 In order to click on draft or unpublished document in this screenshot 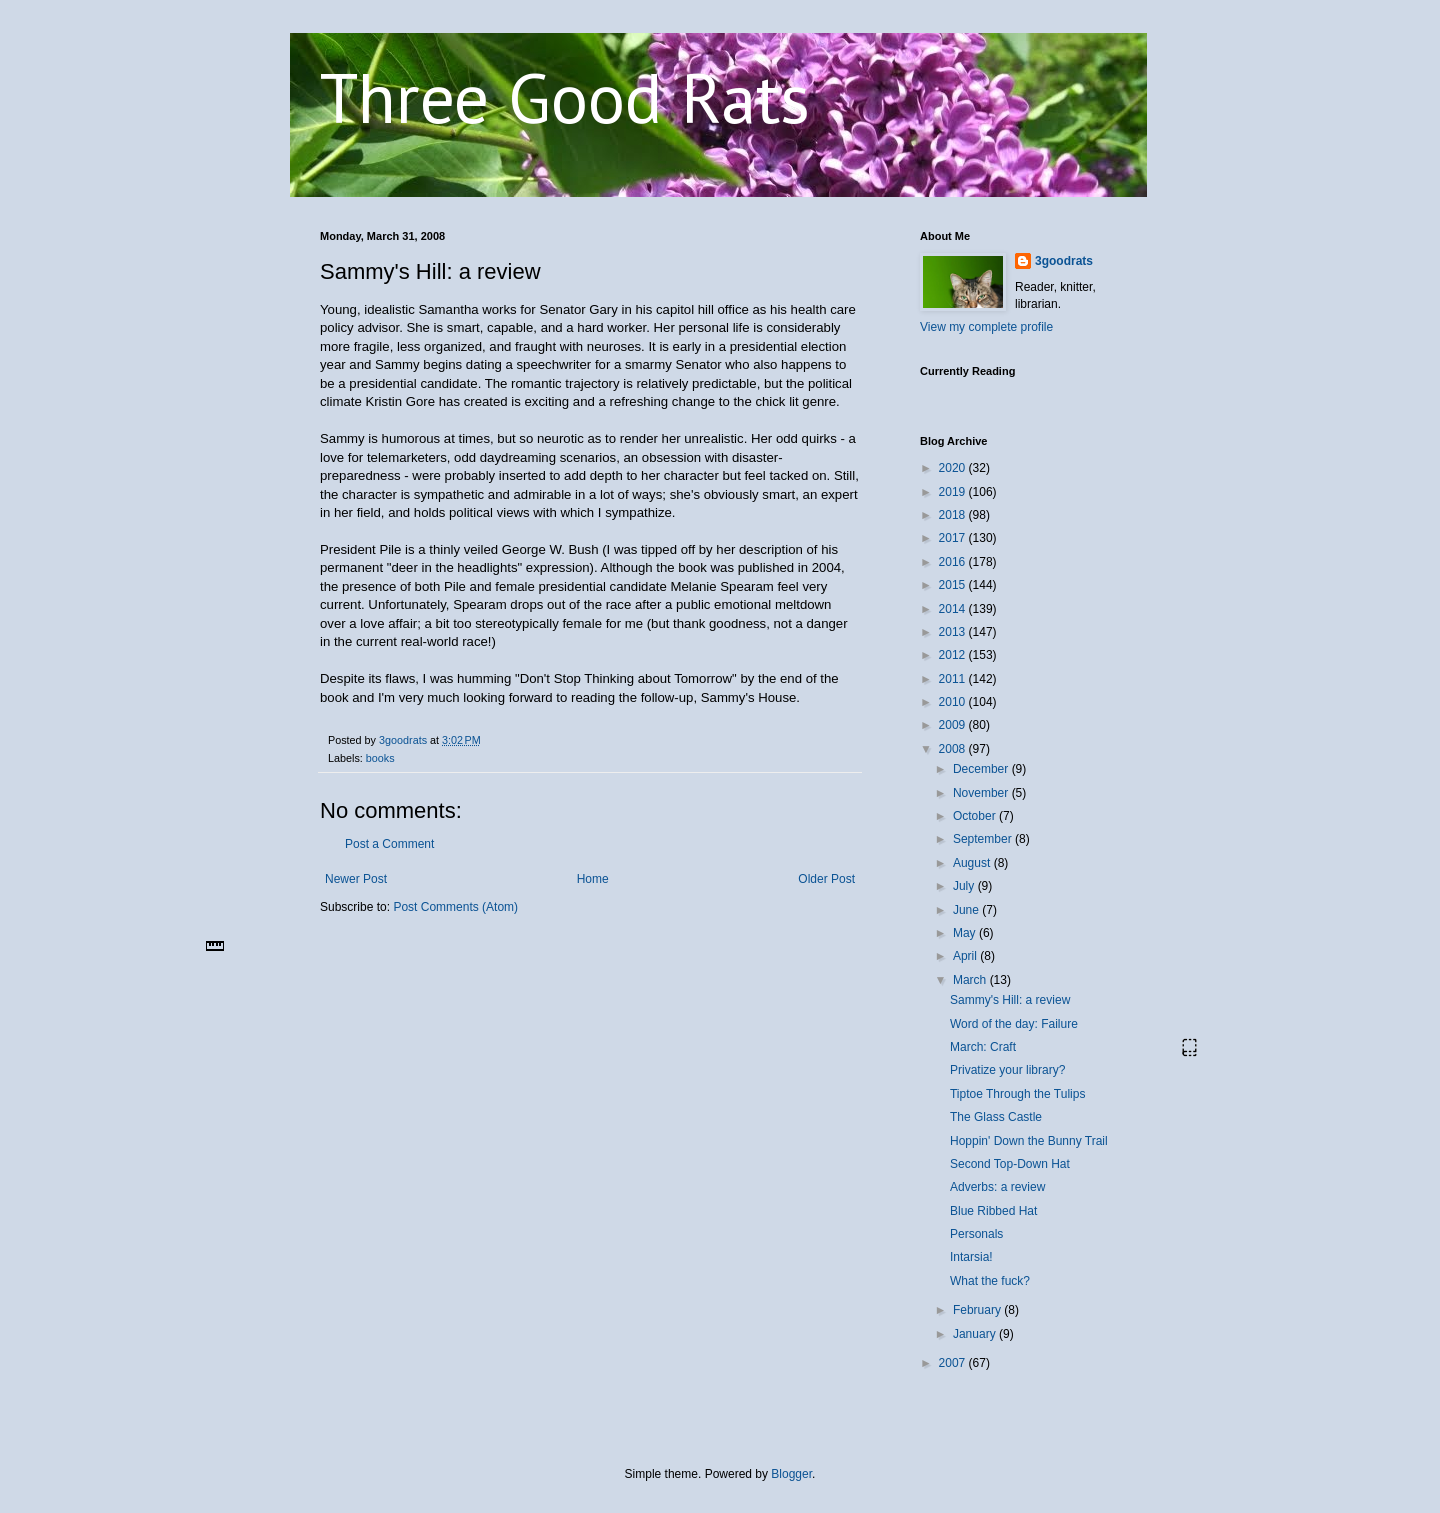, I will do `click(1189, 1047)`.